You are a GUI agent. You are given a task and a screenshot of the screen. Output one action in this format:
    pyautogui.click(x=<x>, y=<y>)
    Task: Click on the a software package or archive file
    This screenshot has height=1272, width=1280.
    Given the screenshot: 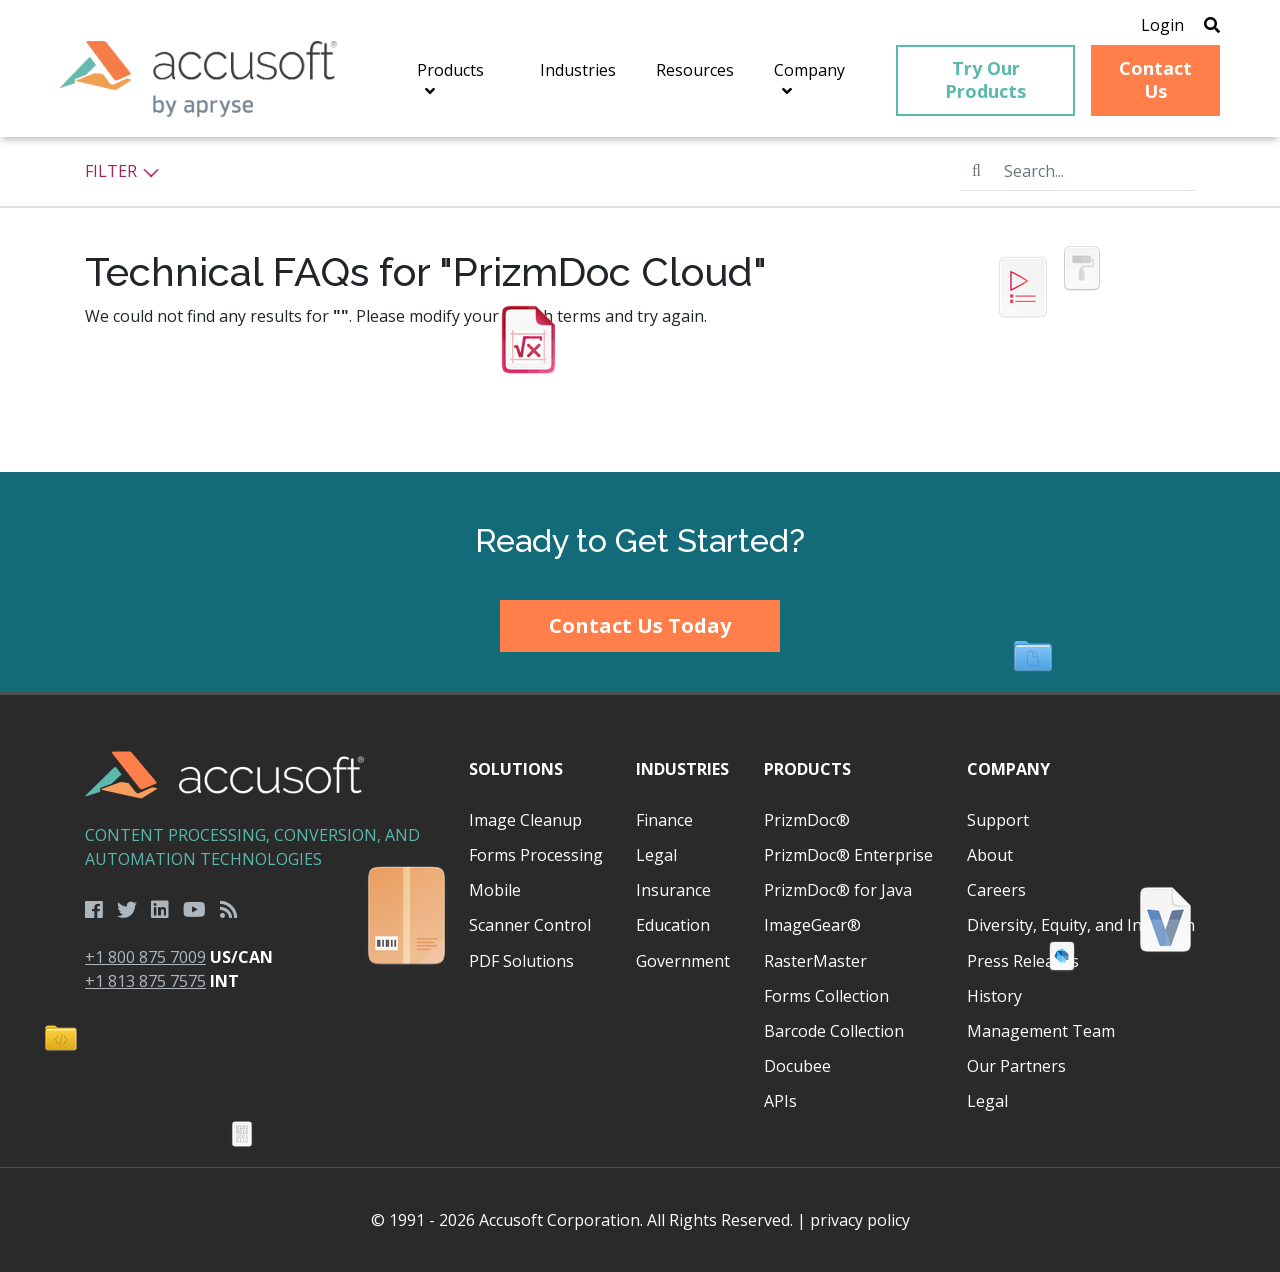 What is the action you would take?
    pyautogui.click(x=406, y=915)
    